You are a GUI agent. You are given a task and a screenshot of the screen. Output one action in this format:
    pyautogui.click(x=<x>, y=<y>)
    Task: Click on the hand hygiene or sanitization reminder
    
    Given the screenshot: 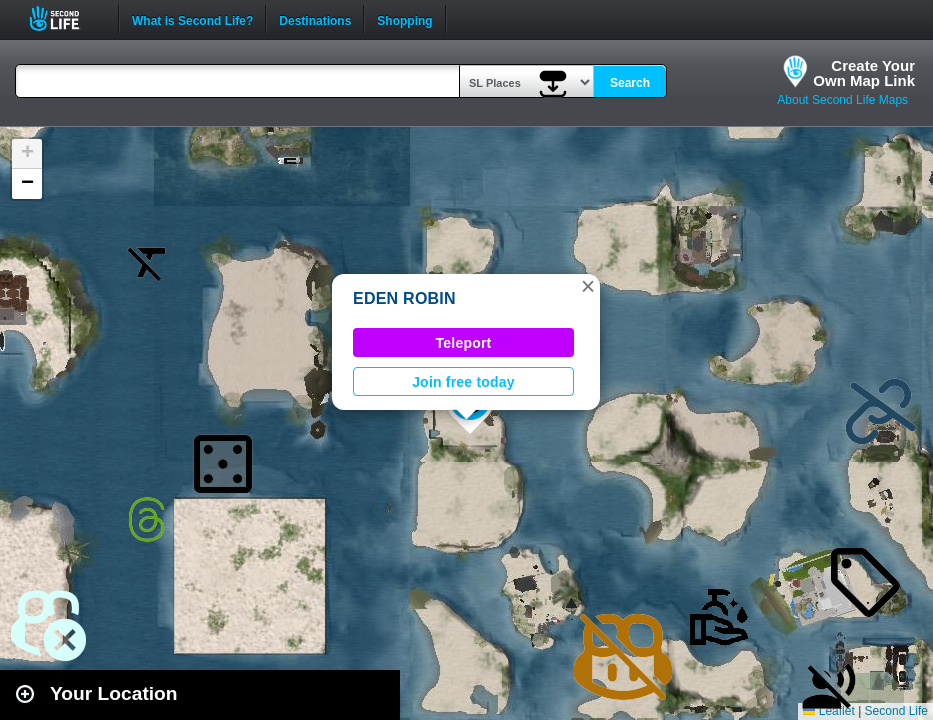 What is the action you would take?
    pyautogui.click(x=720, y=617)
    